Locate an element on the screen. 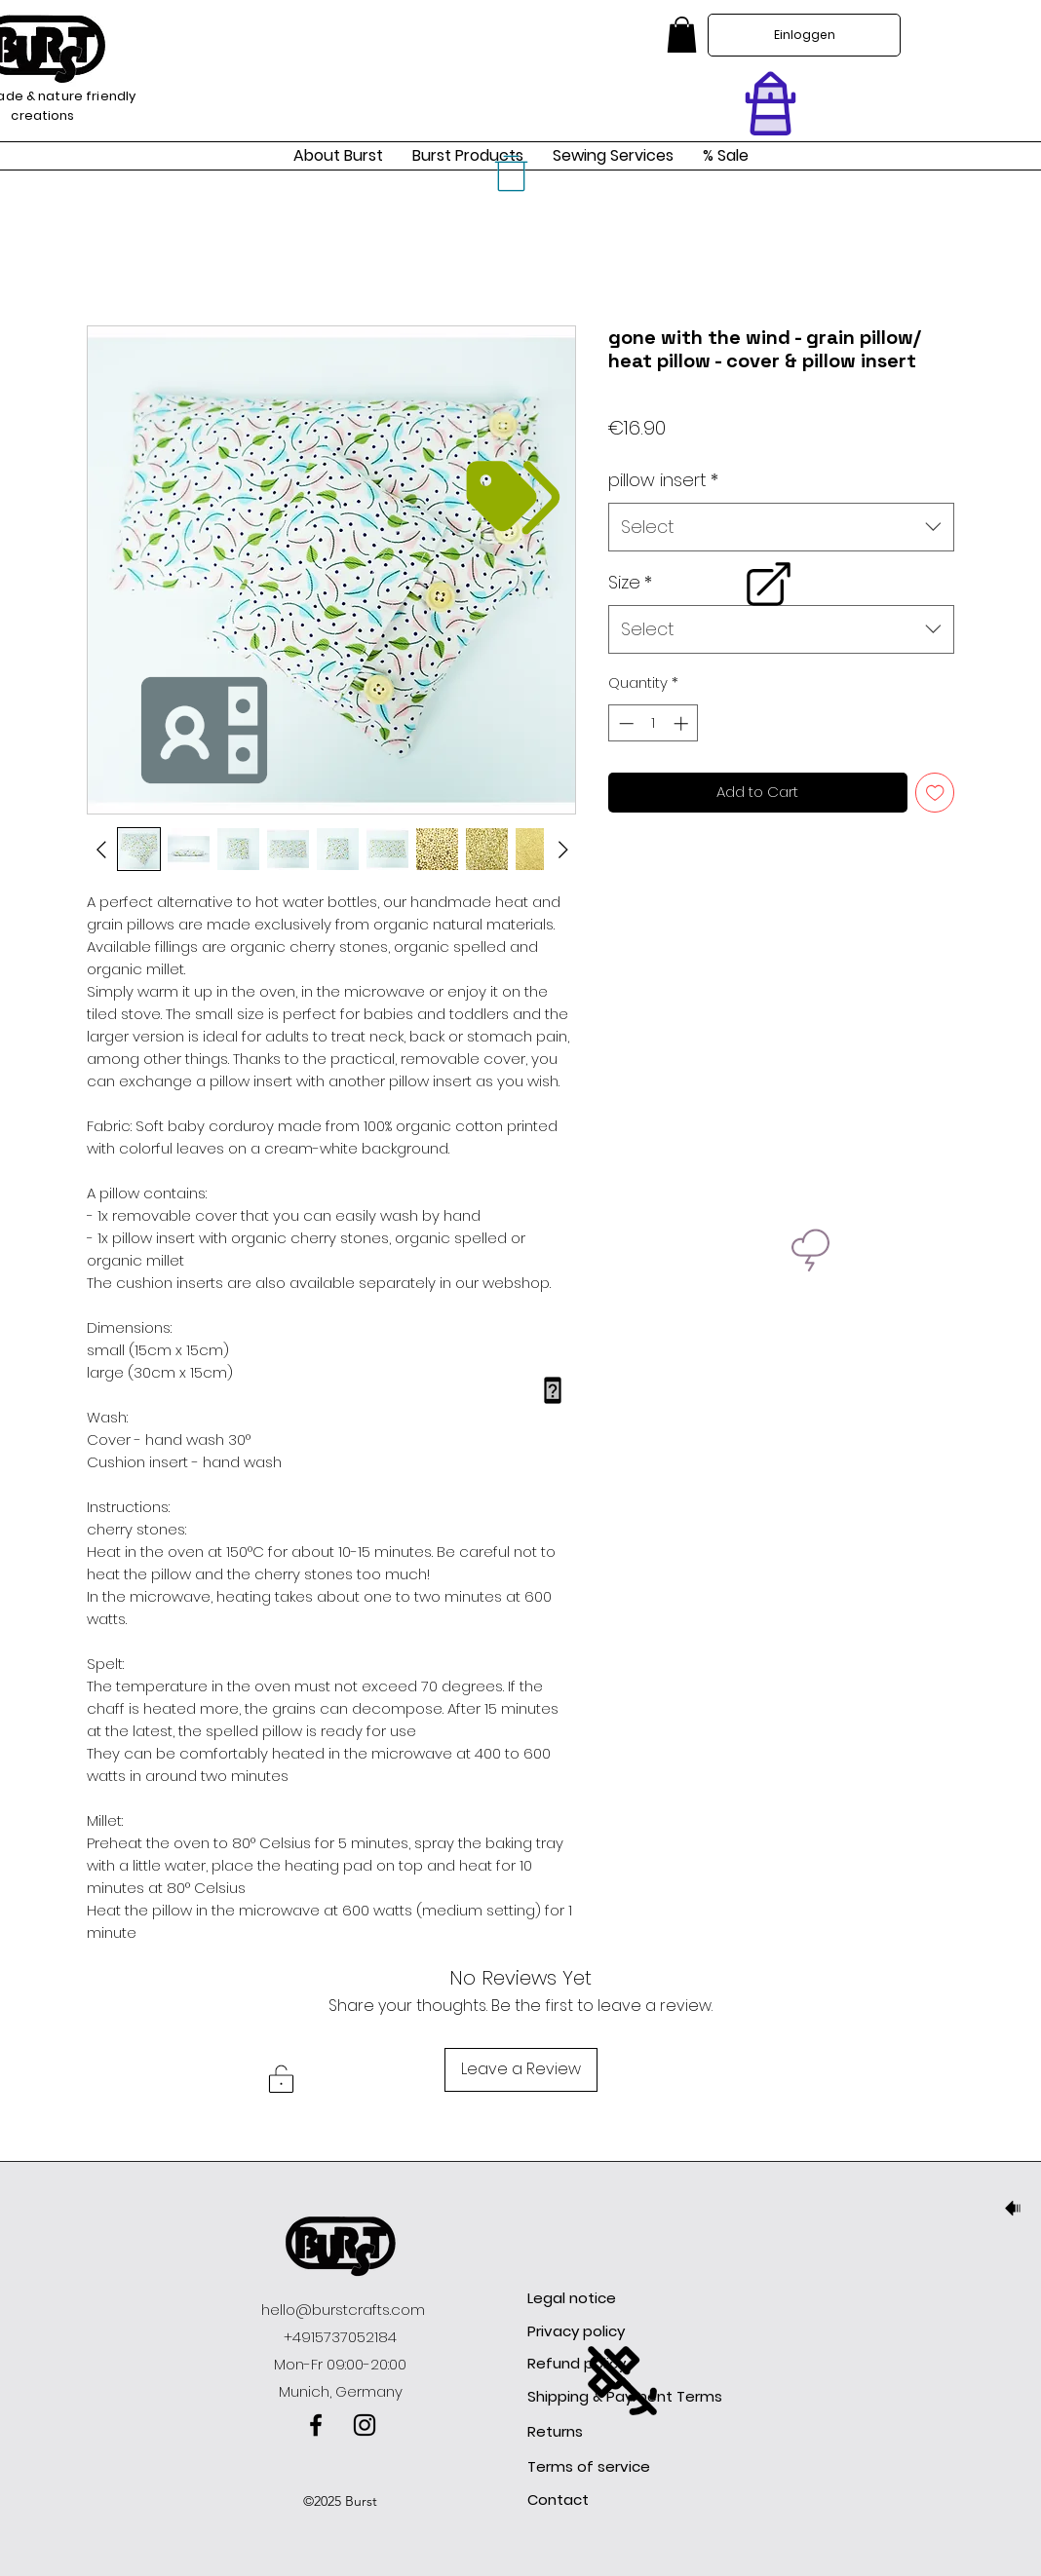  access guidance or navigation features is located at coordinates (770, 105).